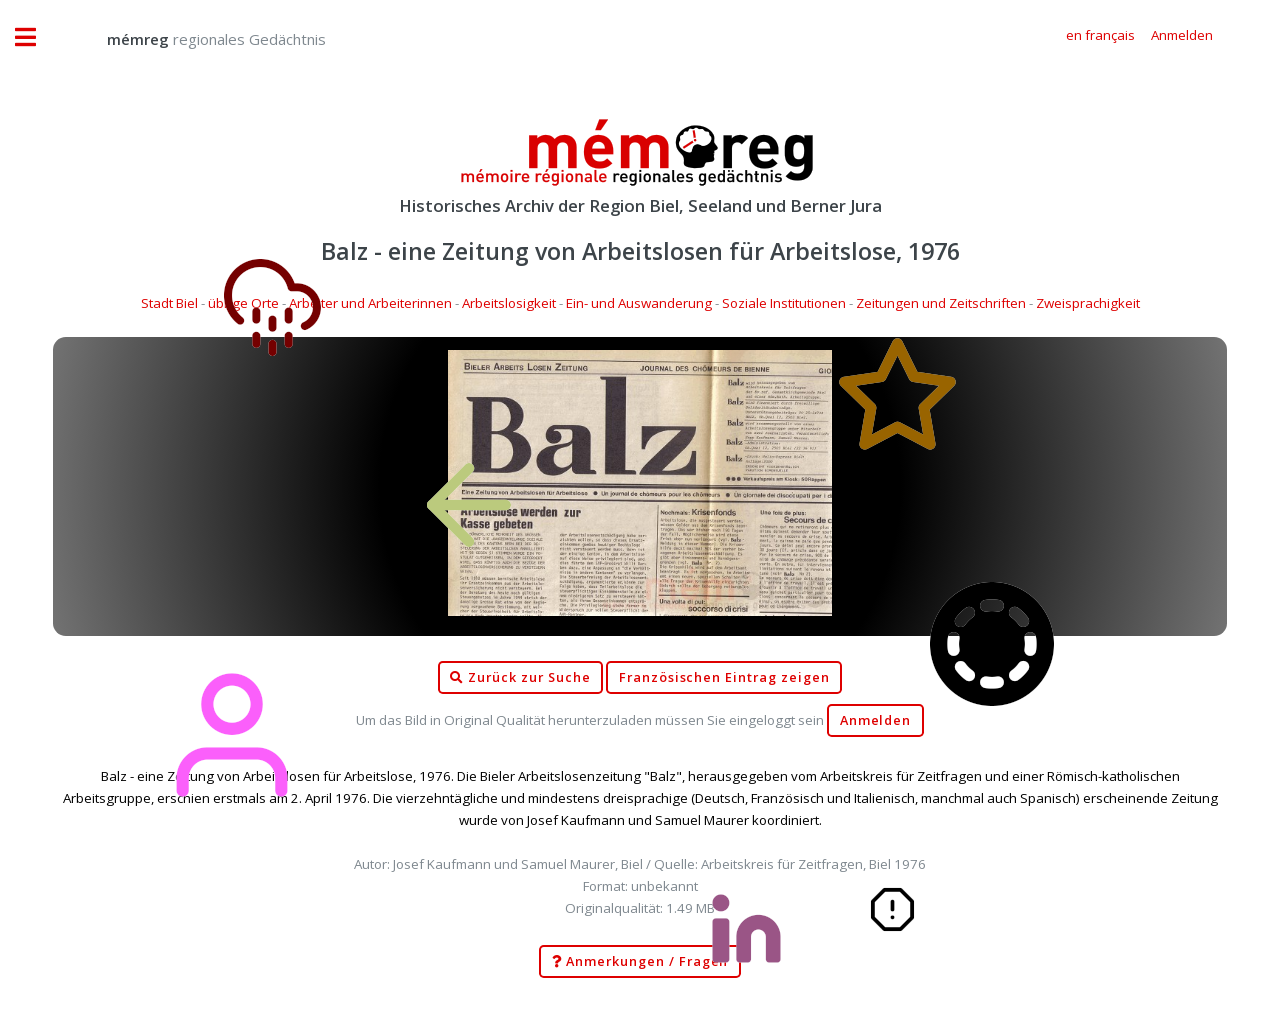 This screenshot has width=1280, height=1013. Describe the element at coordinates (992, 644) in the screenshot. I see `draft issue in your activity feed` at that location.